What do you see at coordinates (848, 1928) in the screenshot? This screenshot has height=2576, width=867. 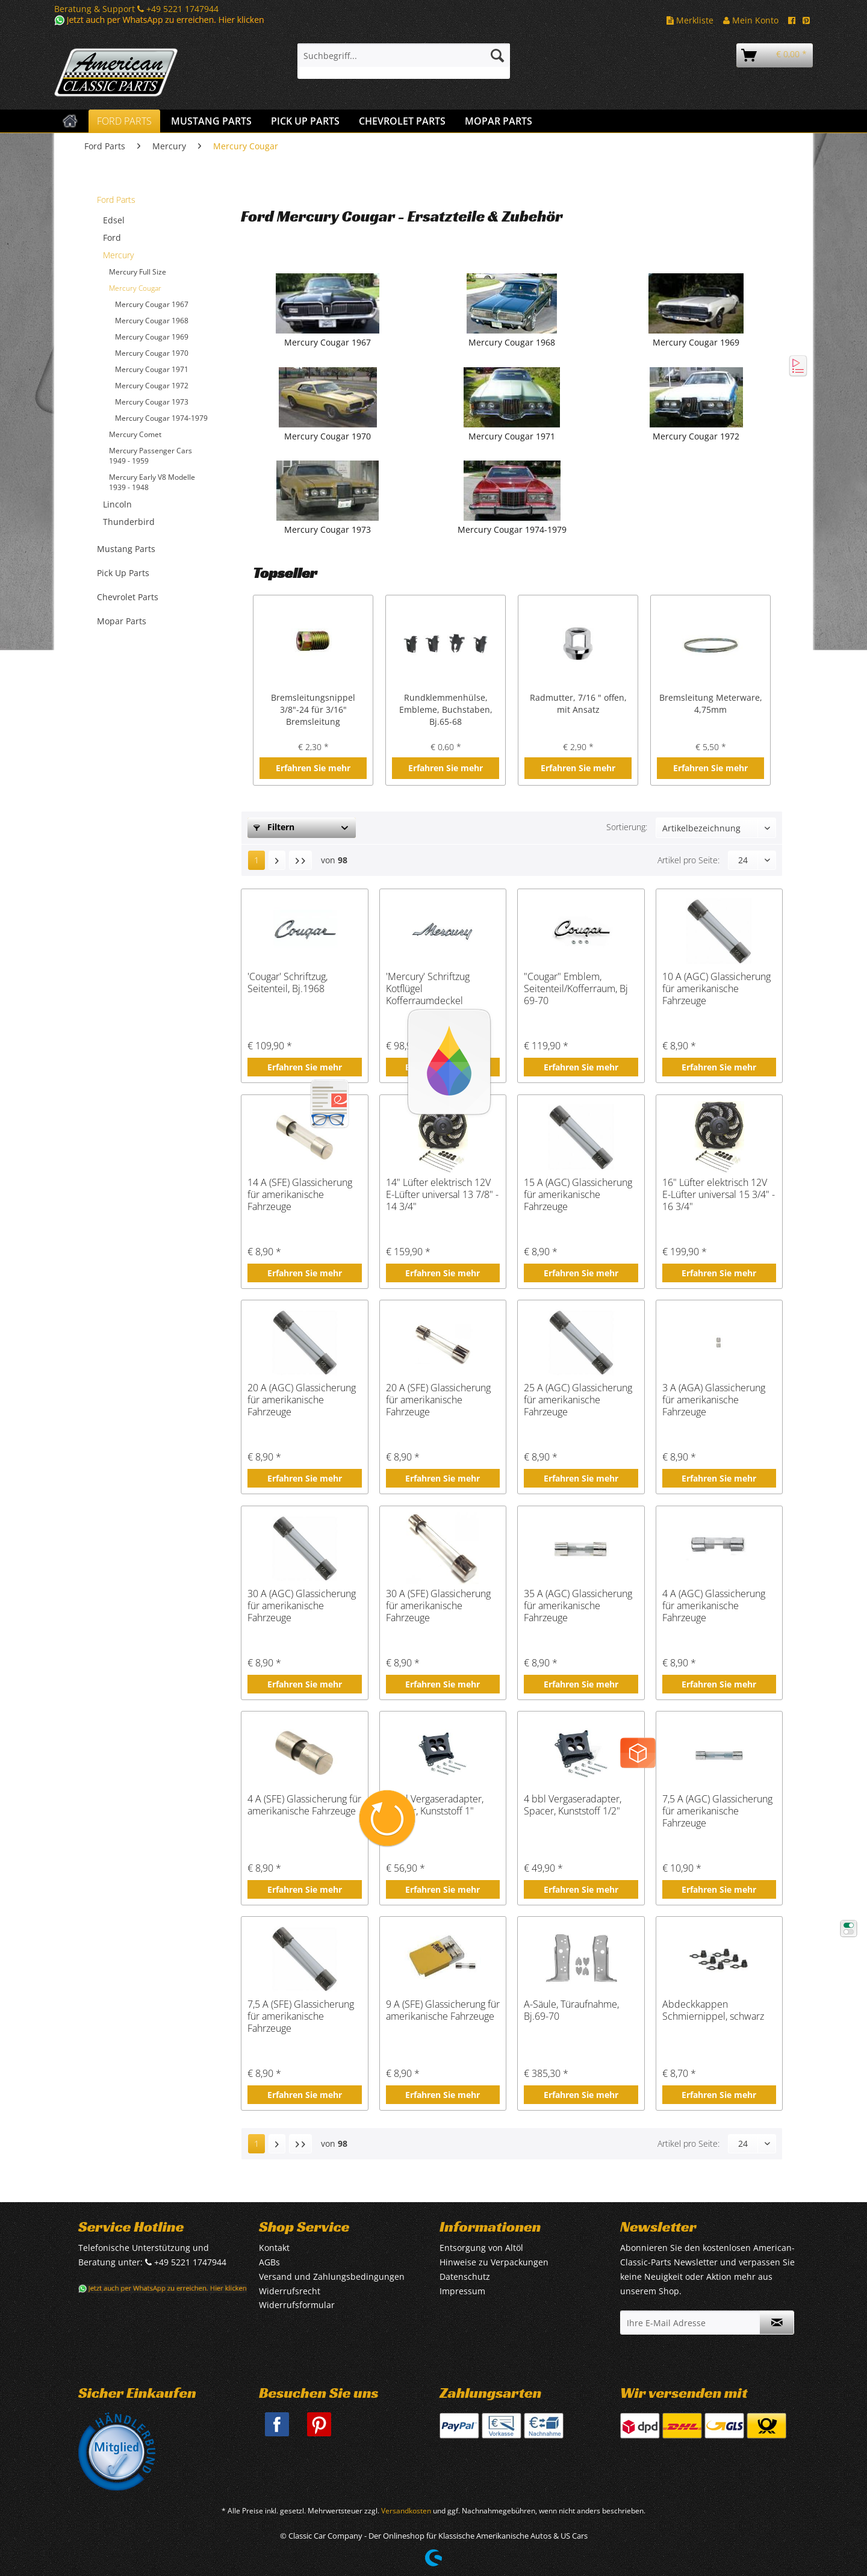 I see `open system tweaks or settings customization` at bounding box center [848, 1928].